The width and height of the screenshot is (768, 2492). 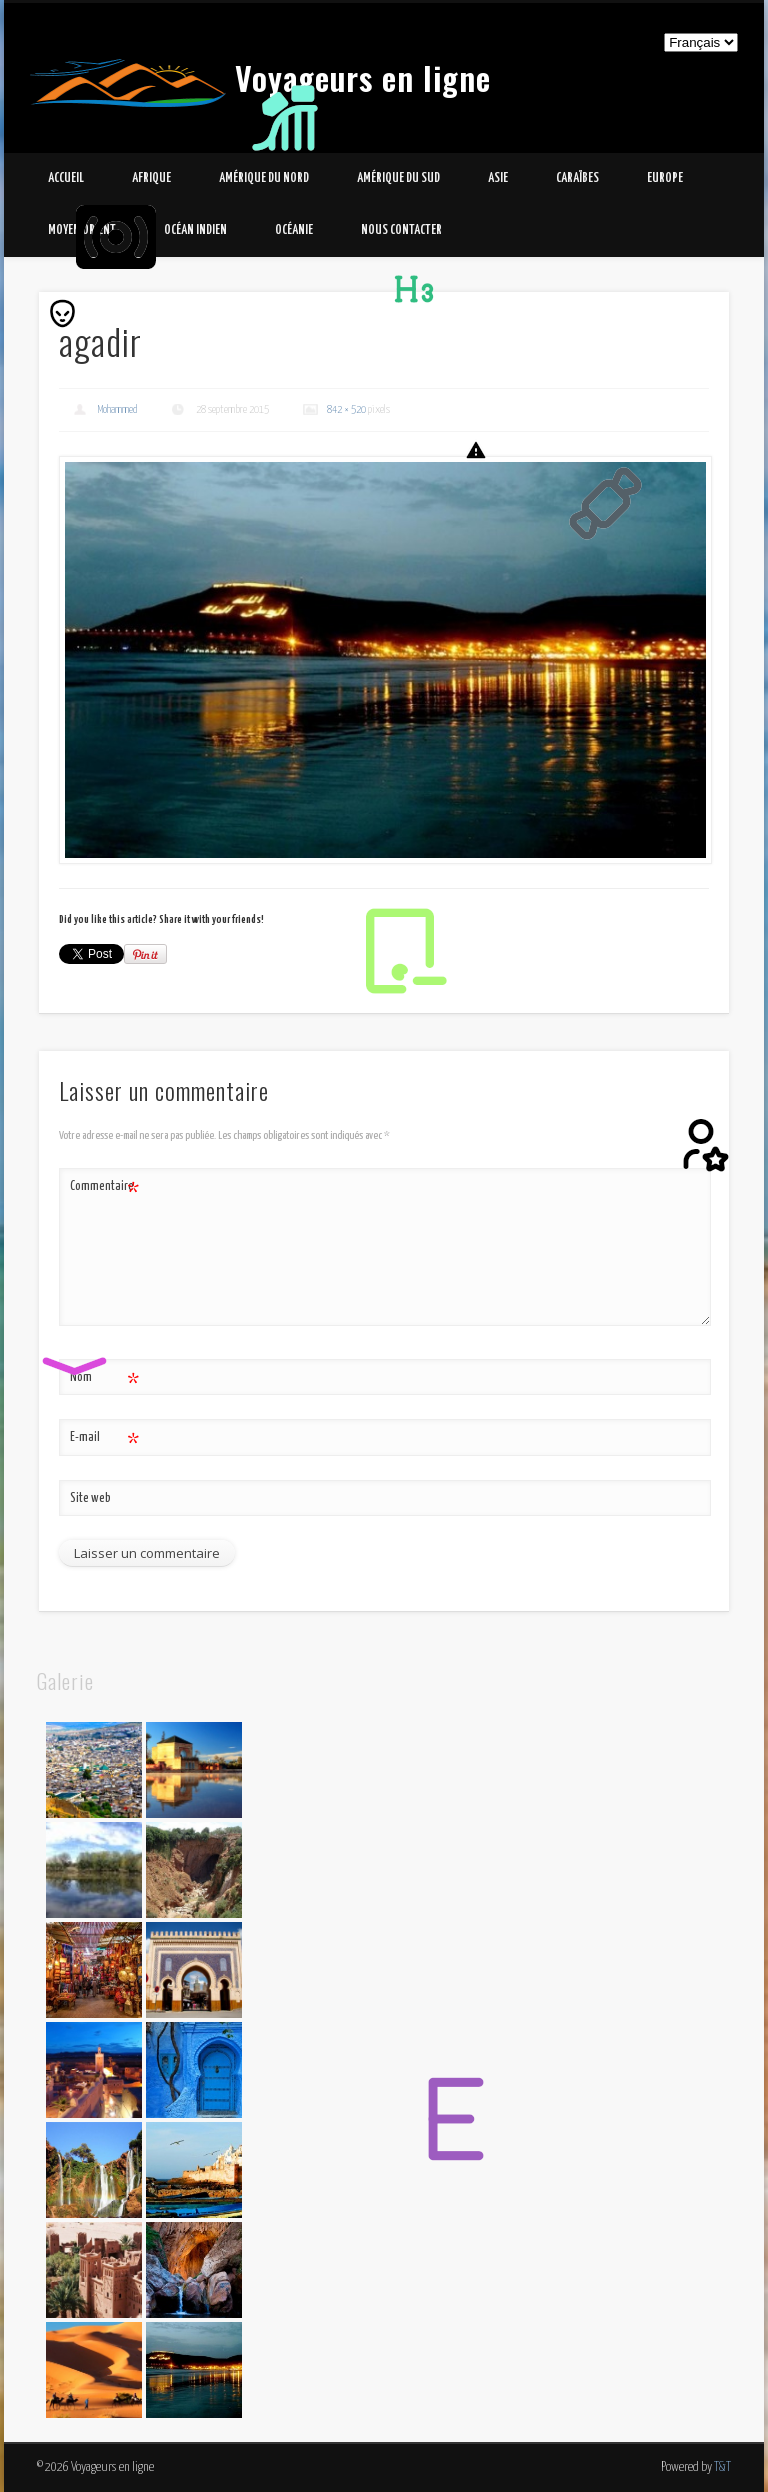 I want to click on access theme park or amusement park information, so click(x=285, y=118).